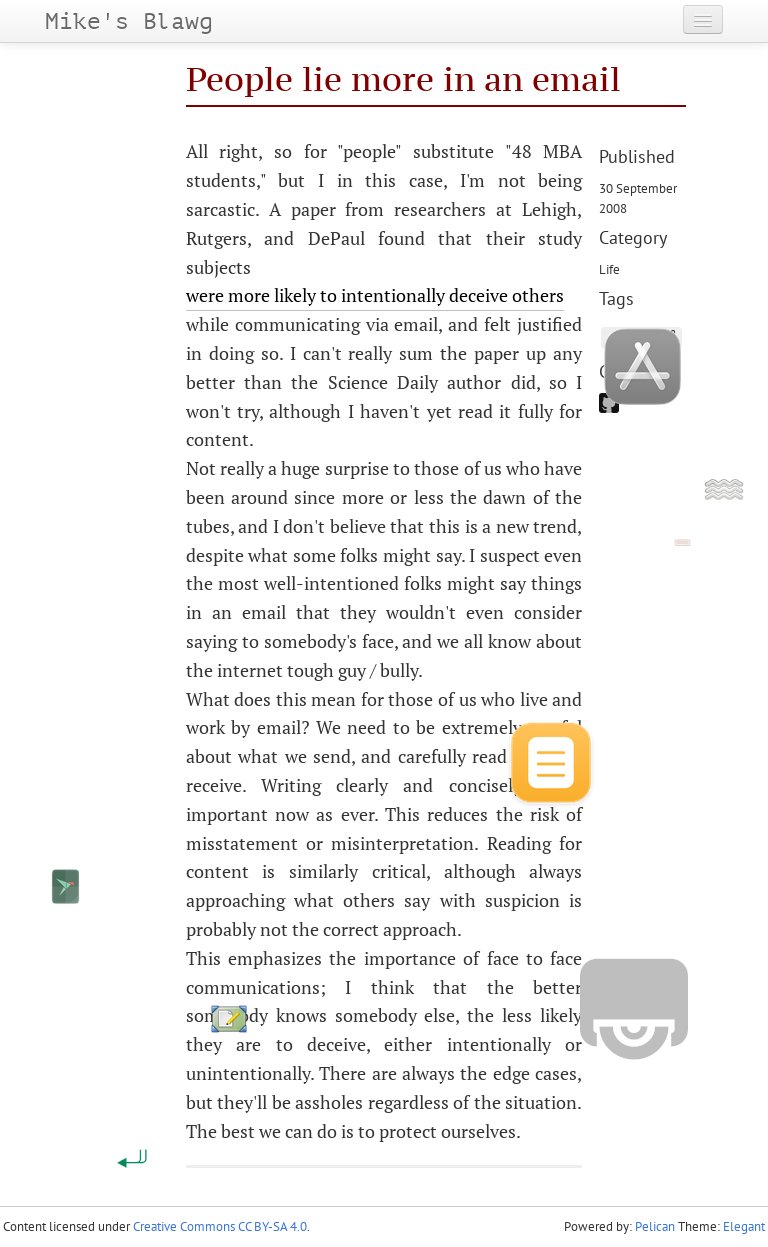 This screenshot has height=1247, width=768. Describe the element at coordinates (724, 488) in the screenshot. I see `indicates foggy weather conditions` at that location.